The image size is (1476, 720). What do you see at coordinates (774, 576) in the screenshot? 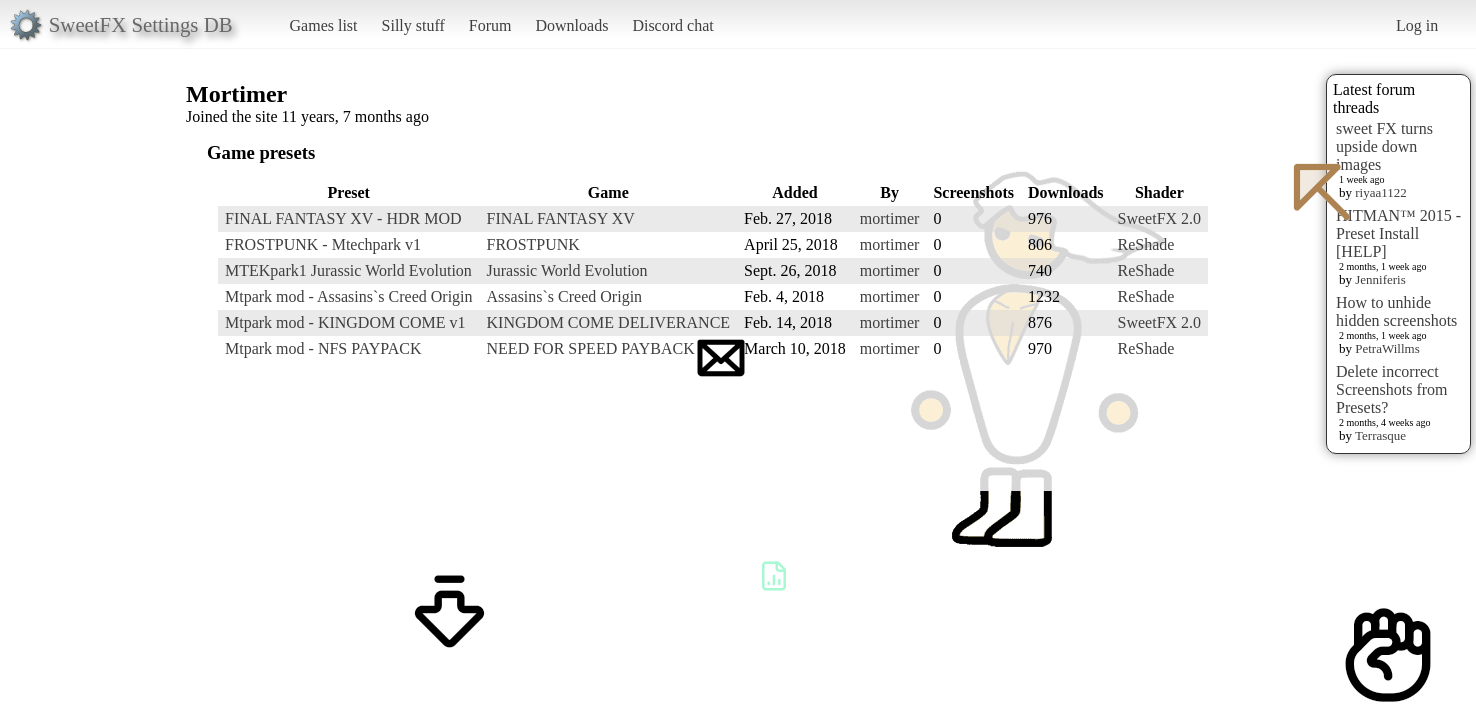
I see `view report or analytics file` at bounding box center [774, 576].